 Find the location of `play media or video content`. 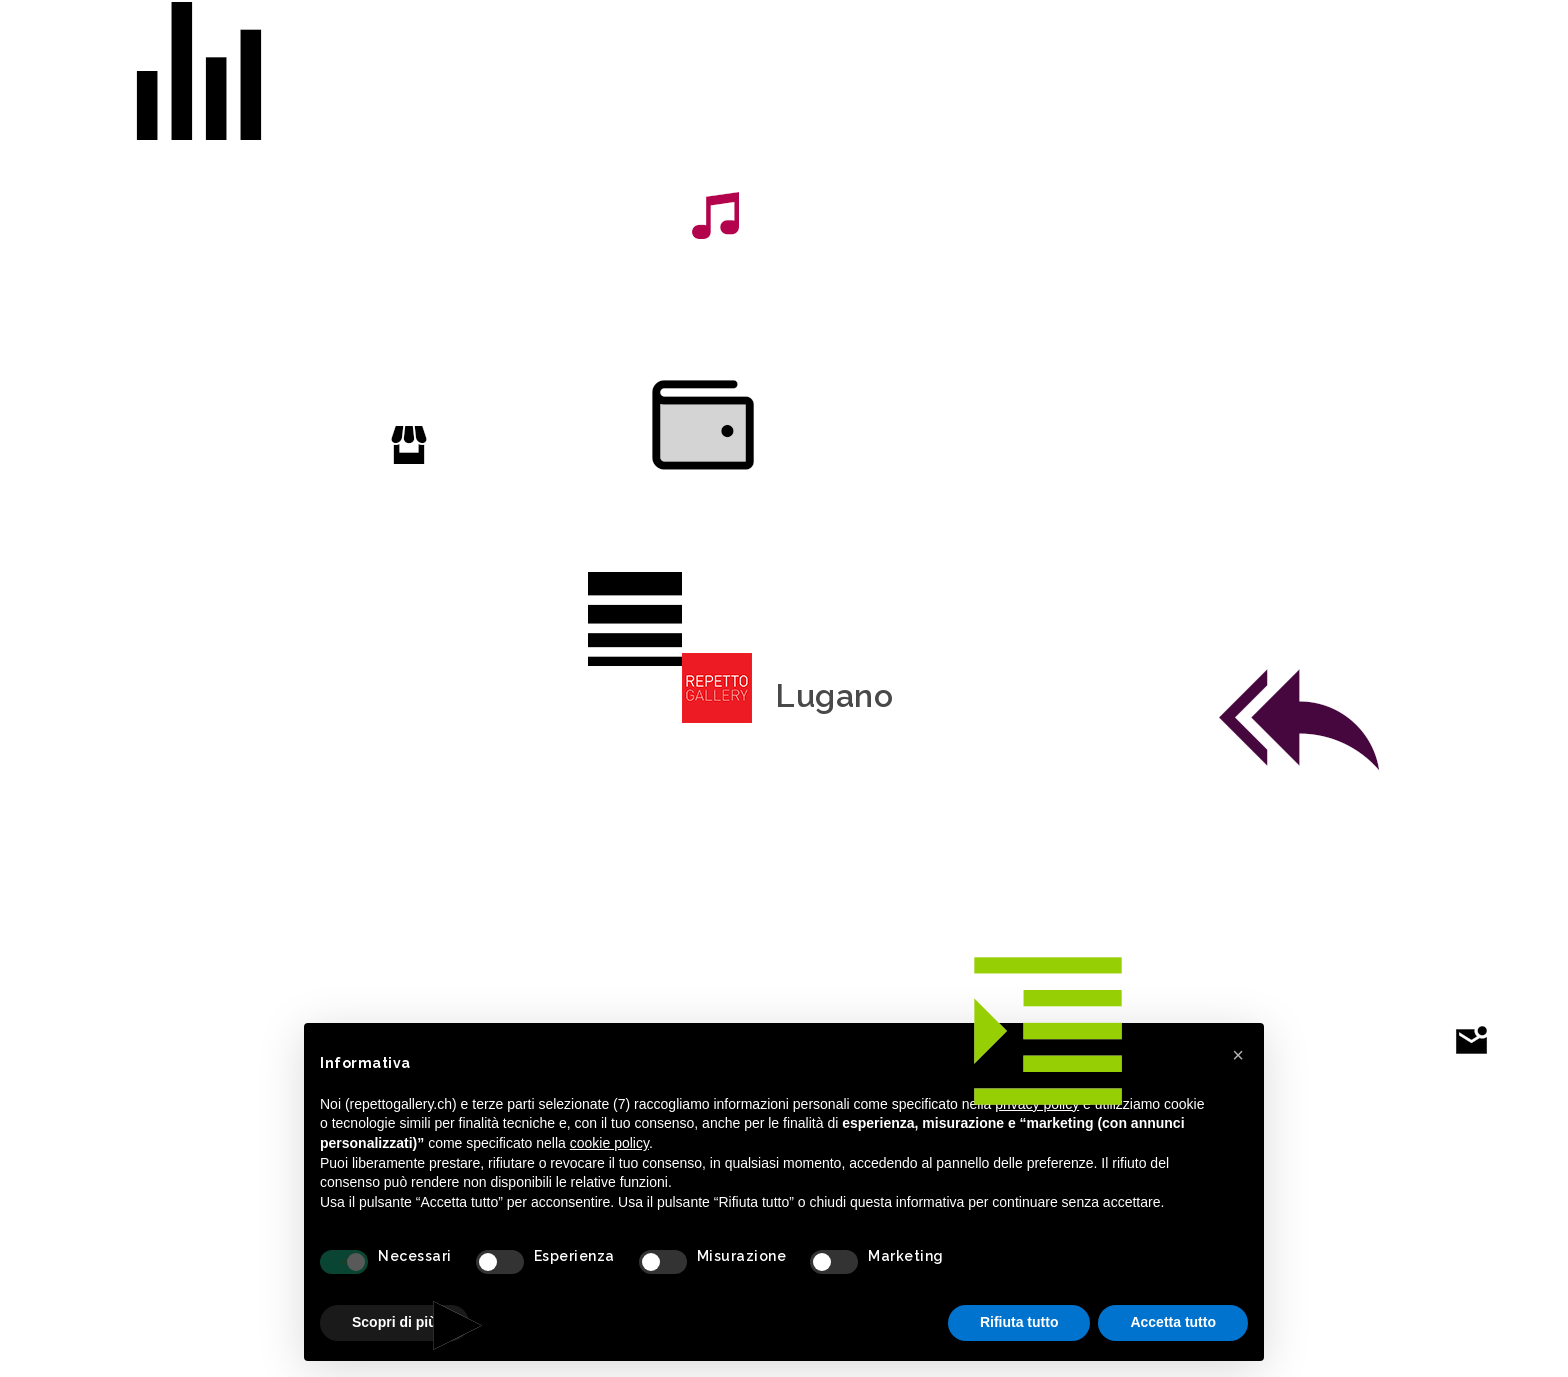

play media or video content is located at coordinates (457, 1325).